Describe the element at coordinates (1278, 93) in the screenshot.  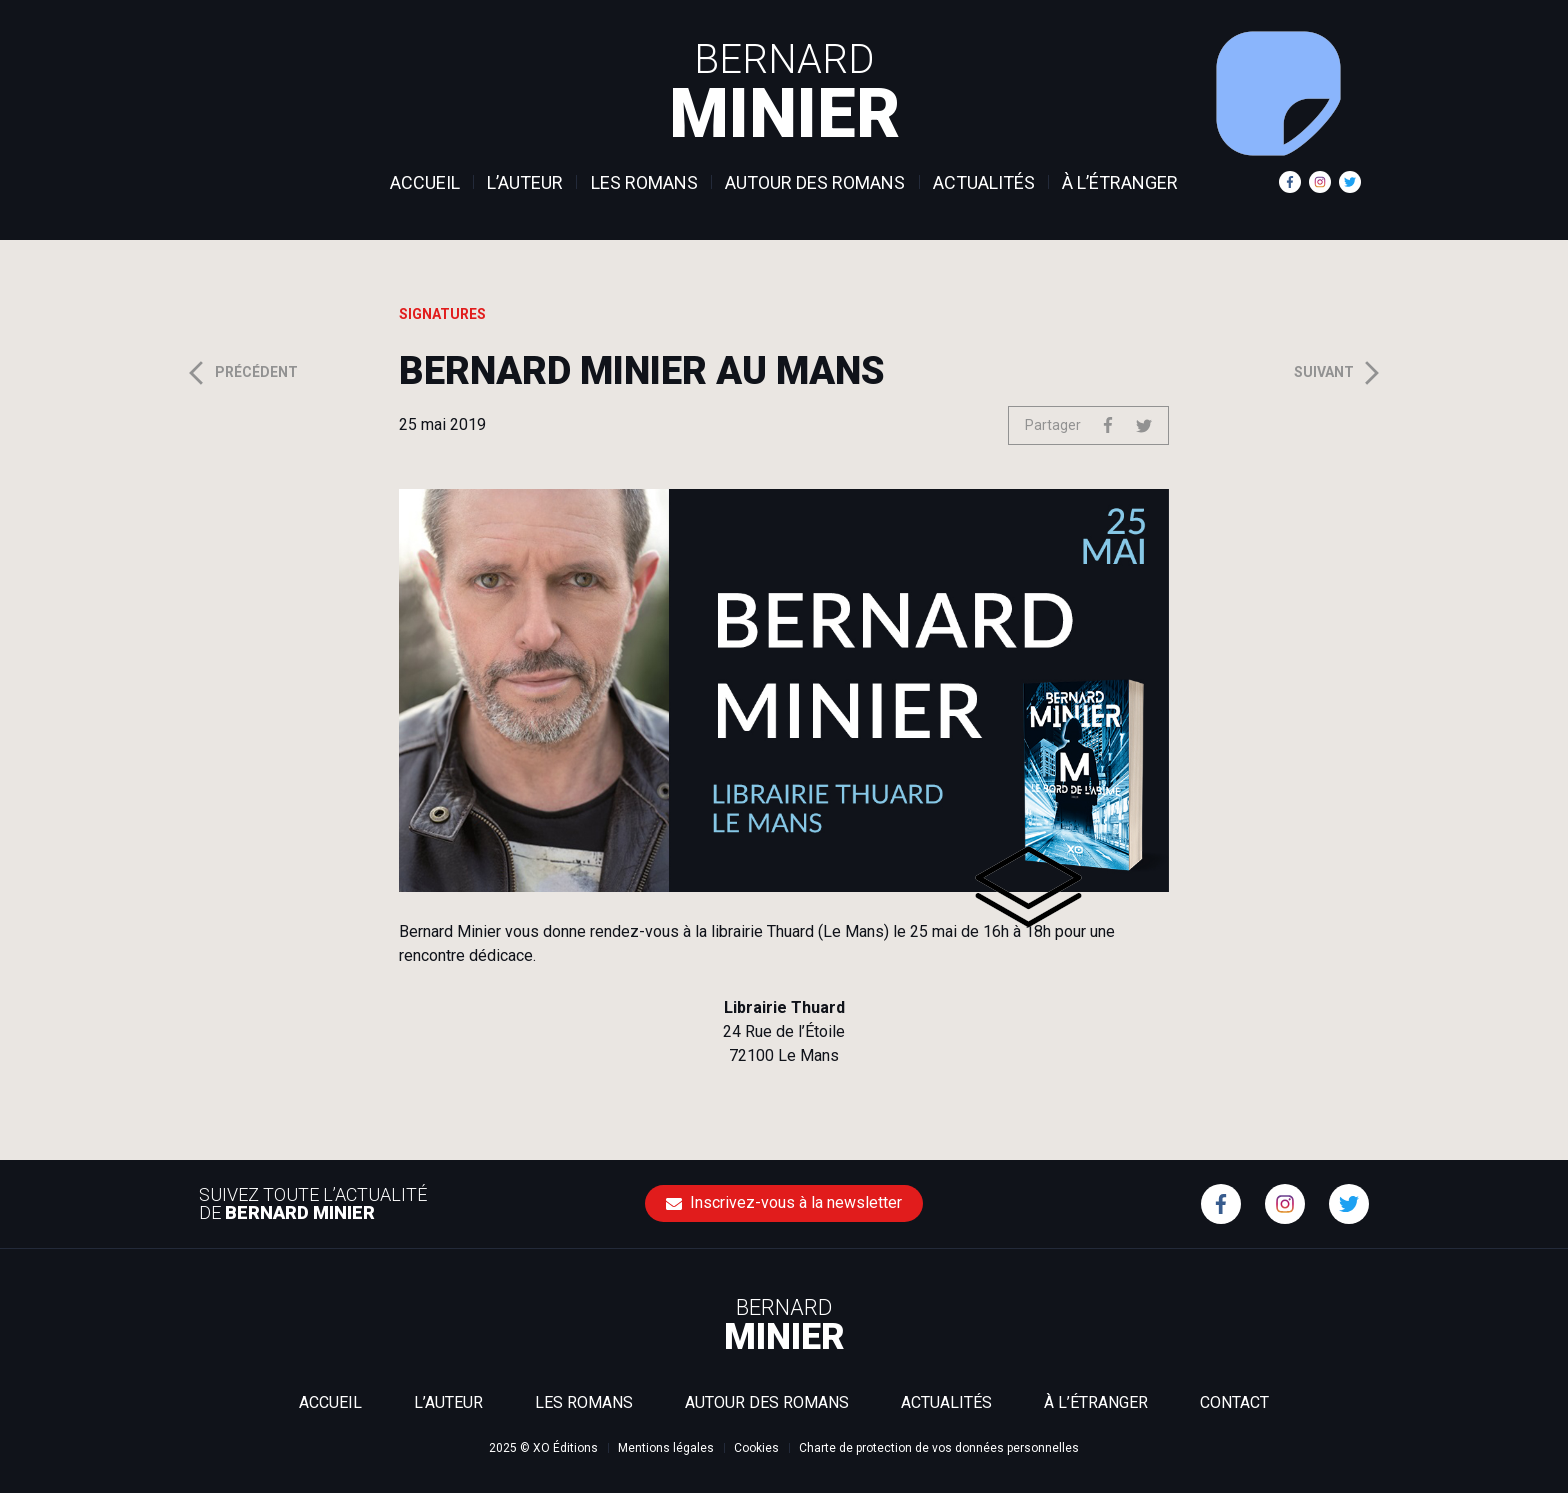
I see `add a sticker to your message` at that location.